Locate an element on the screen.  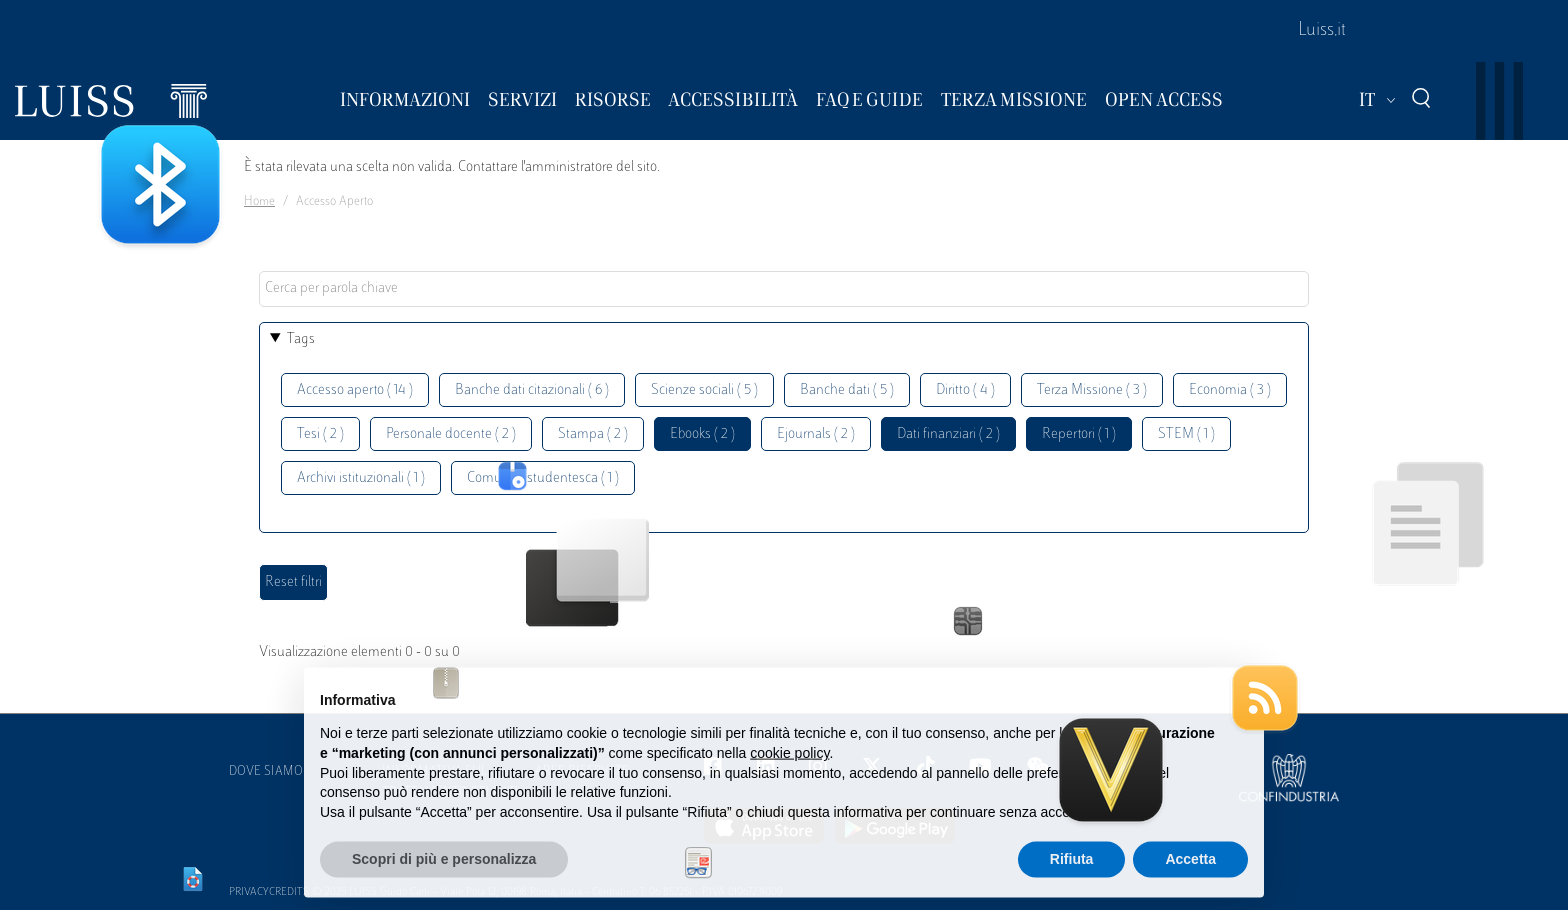
a compiled html help file (.chm) is located at coordinates (193, 879).